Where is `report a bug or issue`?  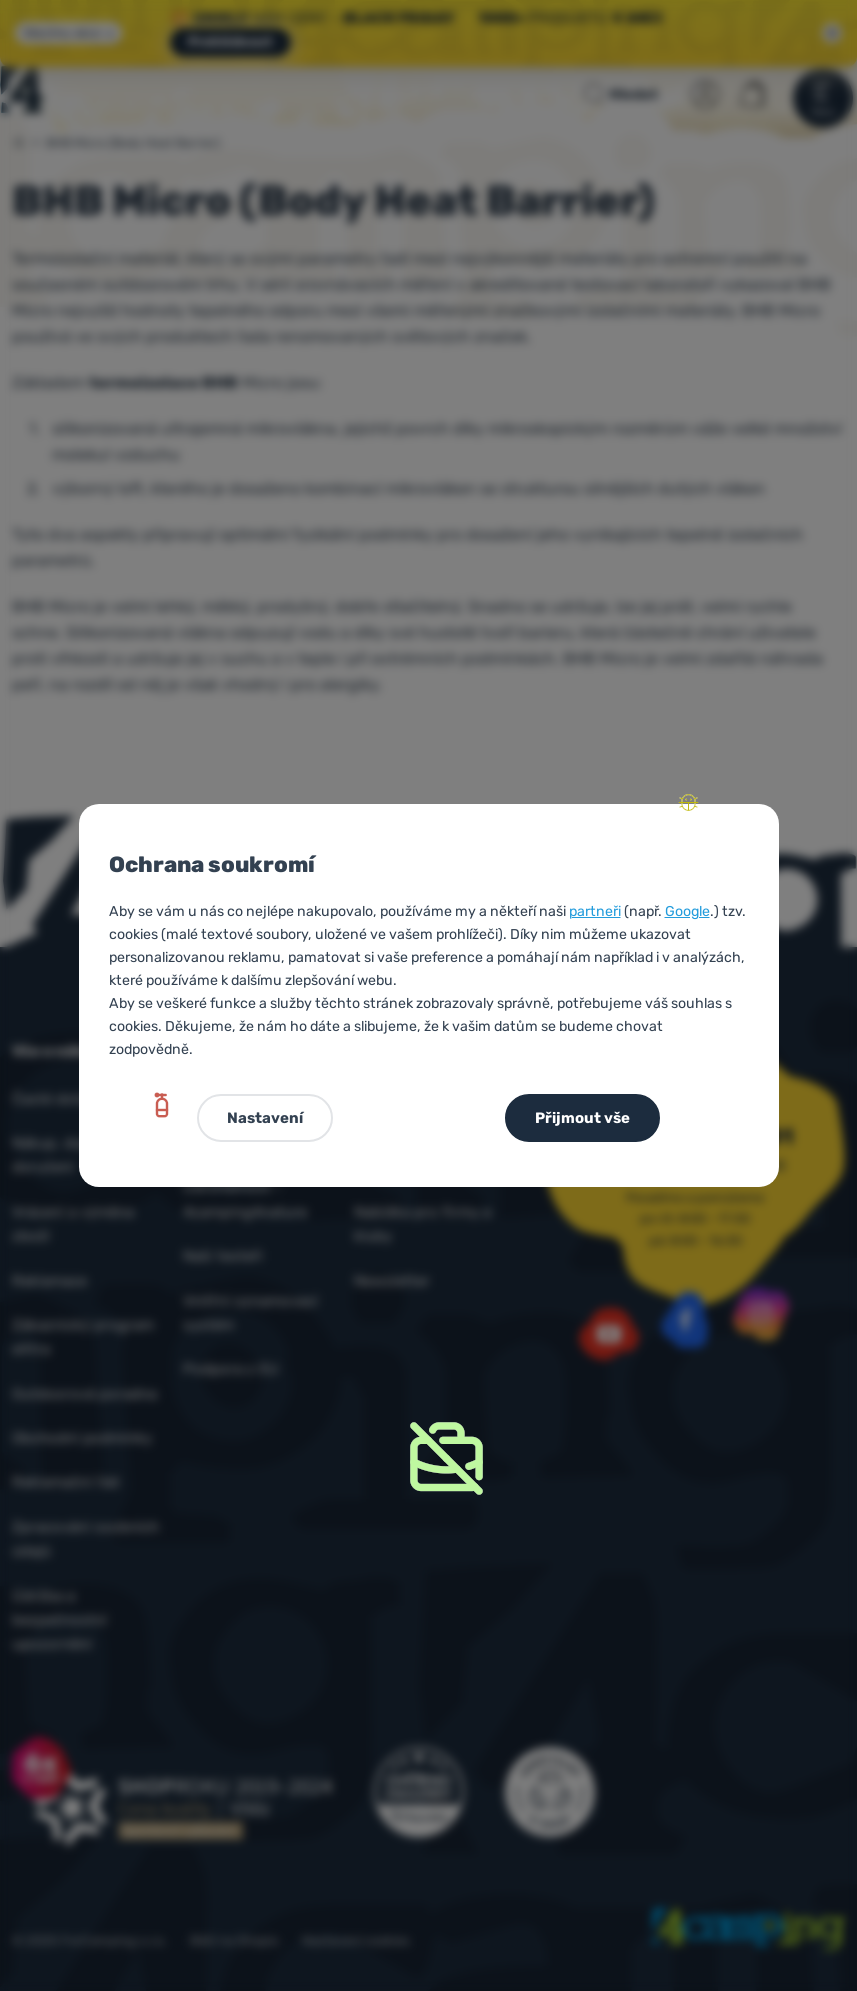 report a bug or issue is located at coordinates (688, 802).